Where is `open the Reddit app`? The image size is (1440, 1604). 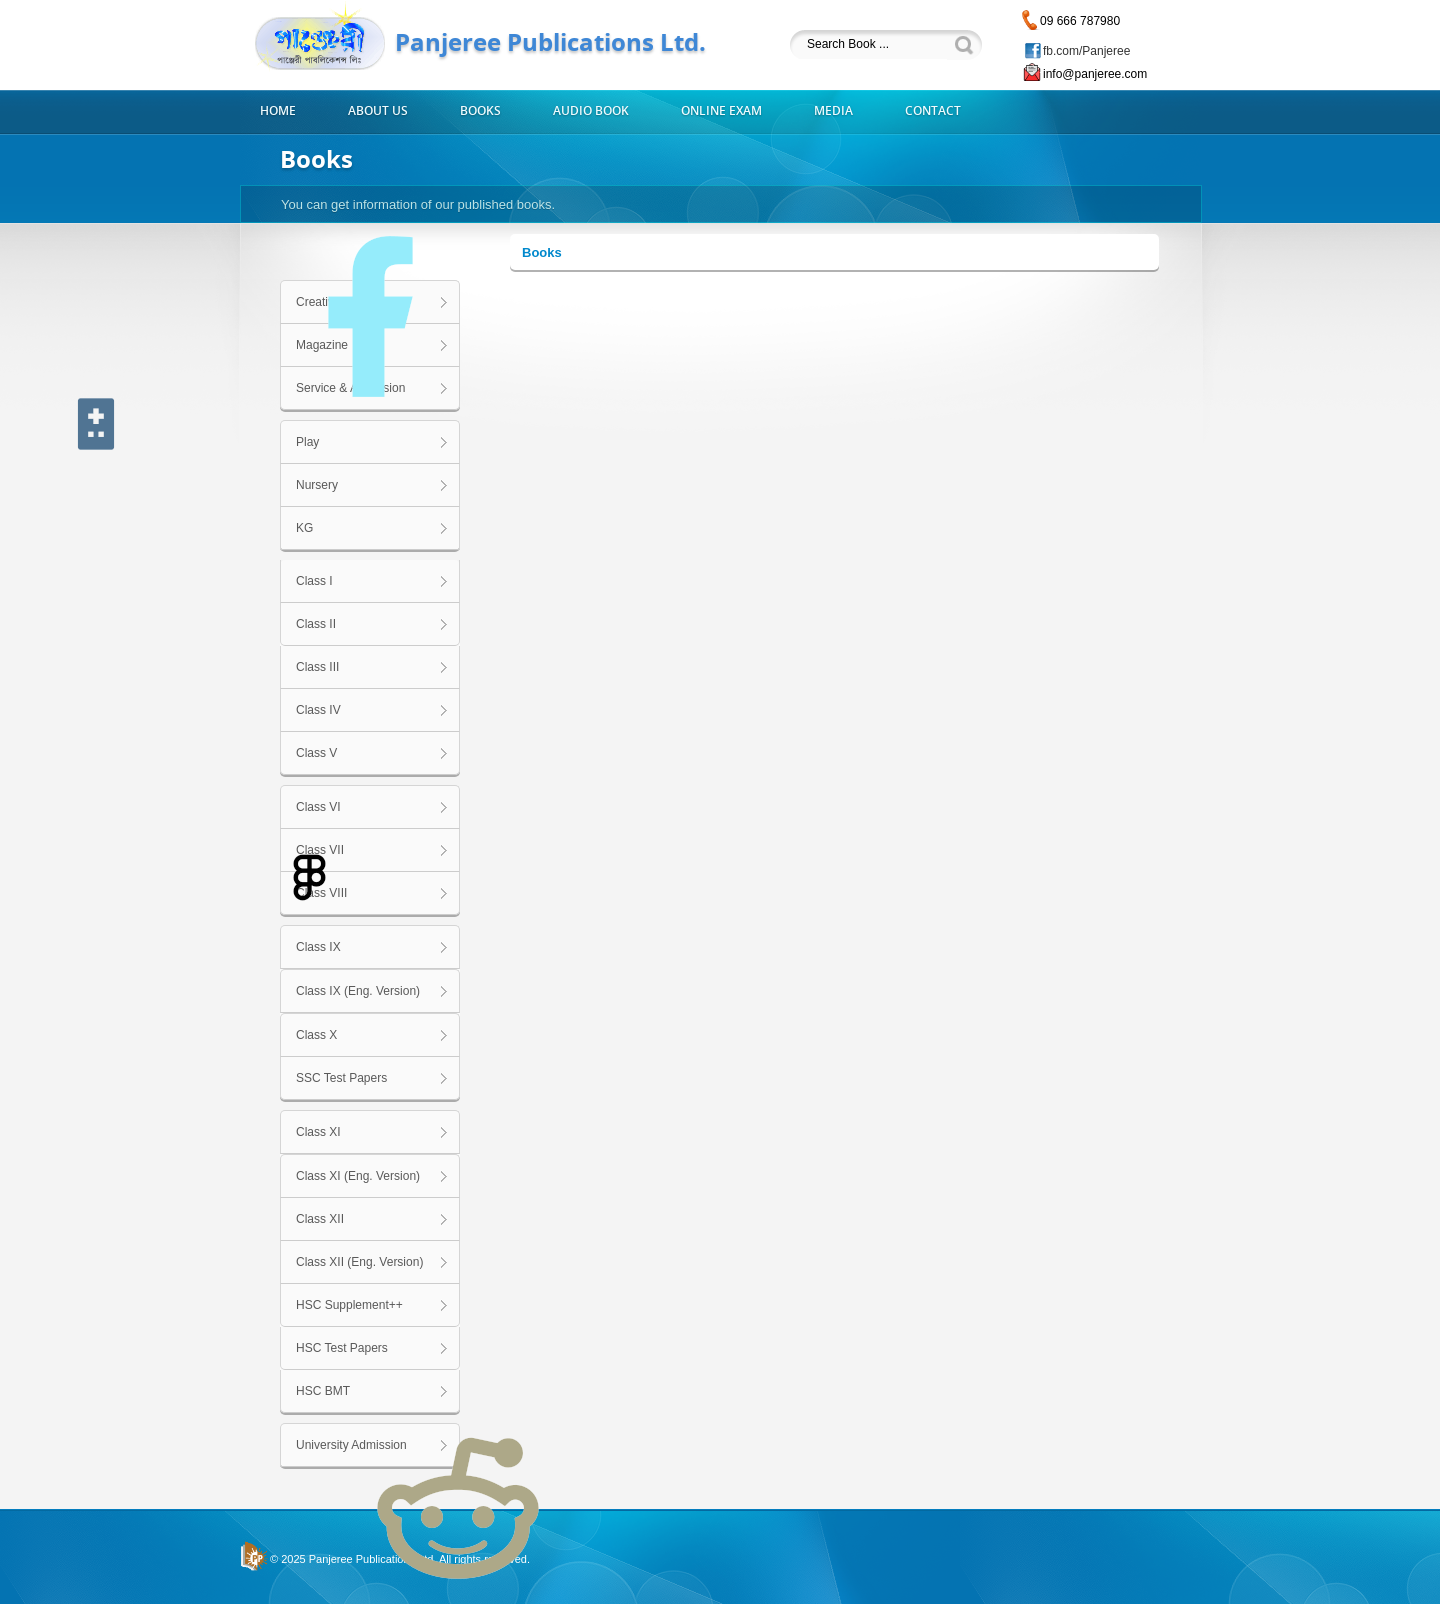
open the Reddit app is located at coordinates (458, 1506).